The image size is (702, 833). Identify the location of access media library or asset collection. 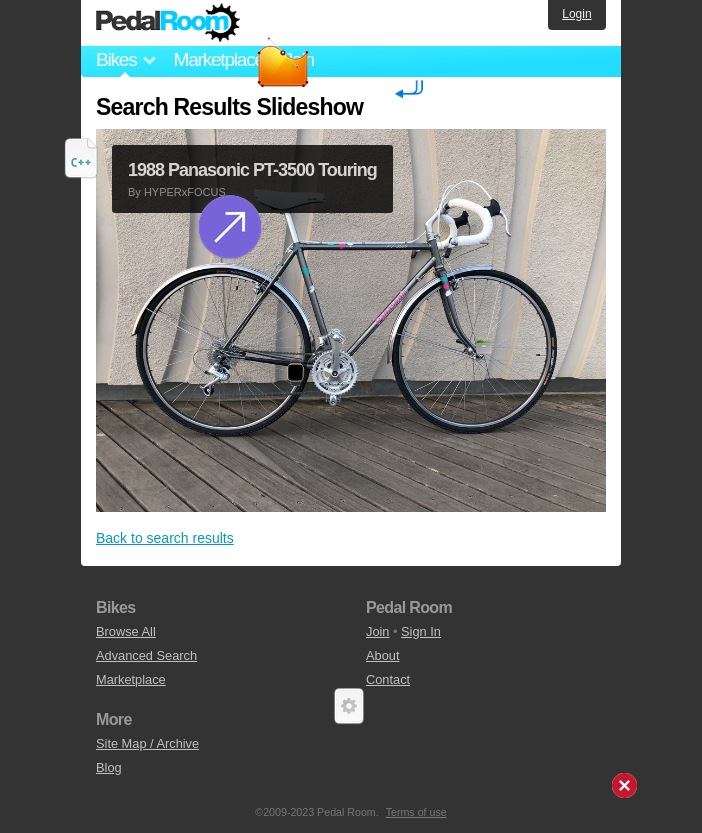
(283, 62).